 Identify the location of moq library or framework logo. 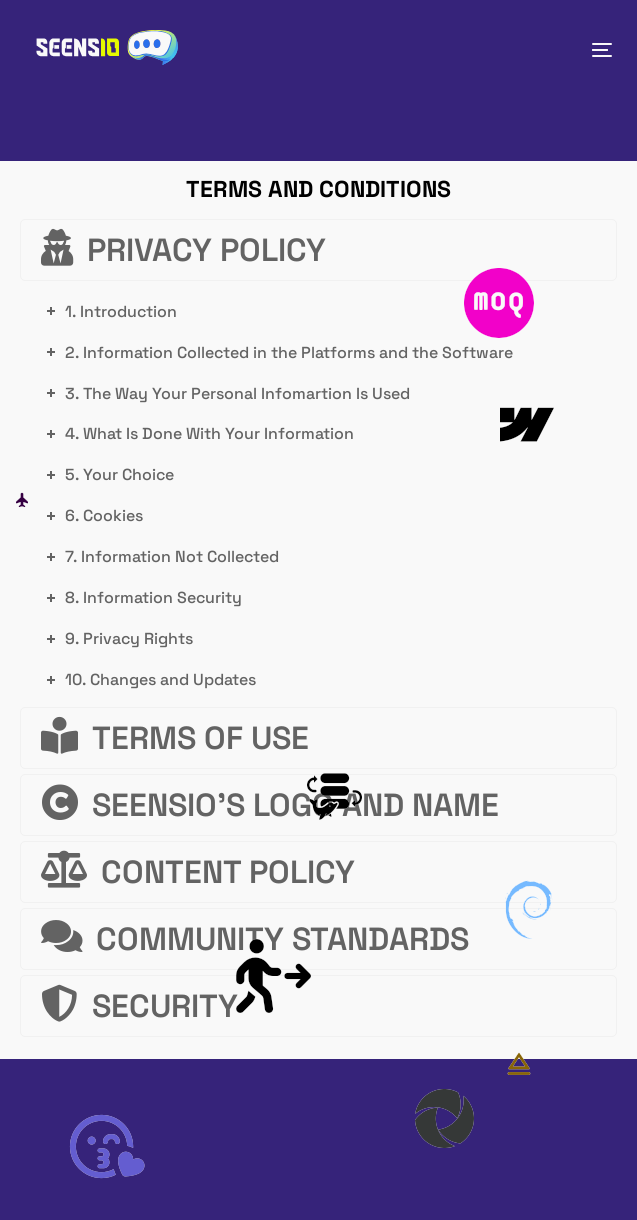
(499, 303).